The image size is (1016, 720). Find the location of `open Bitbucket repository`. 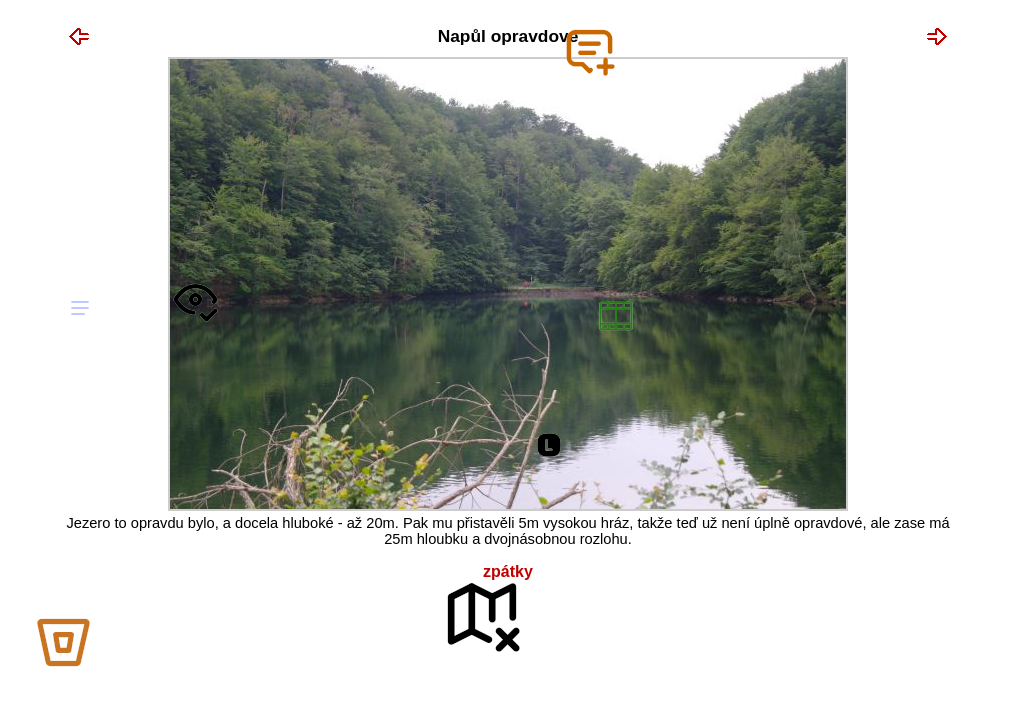

open Bitbucket repository is located at coordinates (63, 642).